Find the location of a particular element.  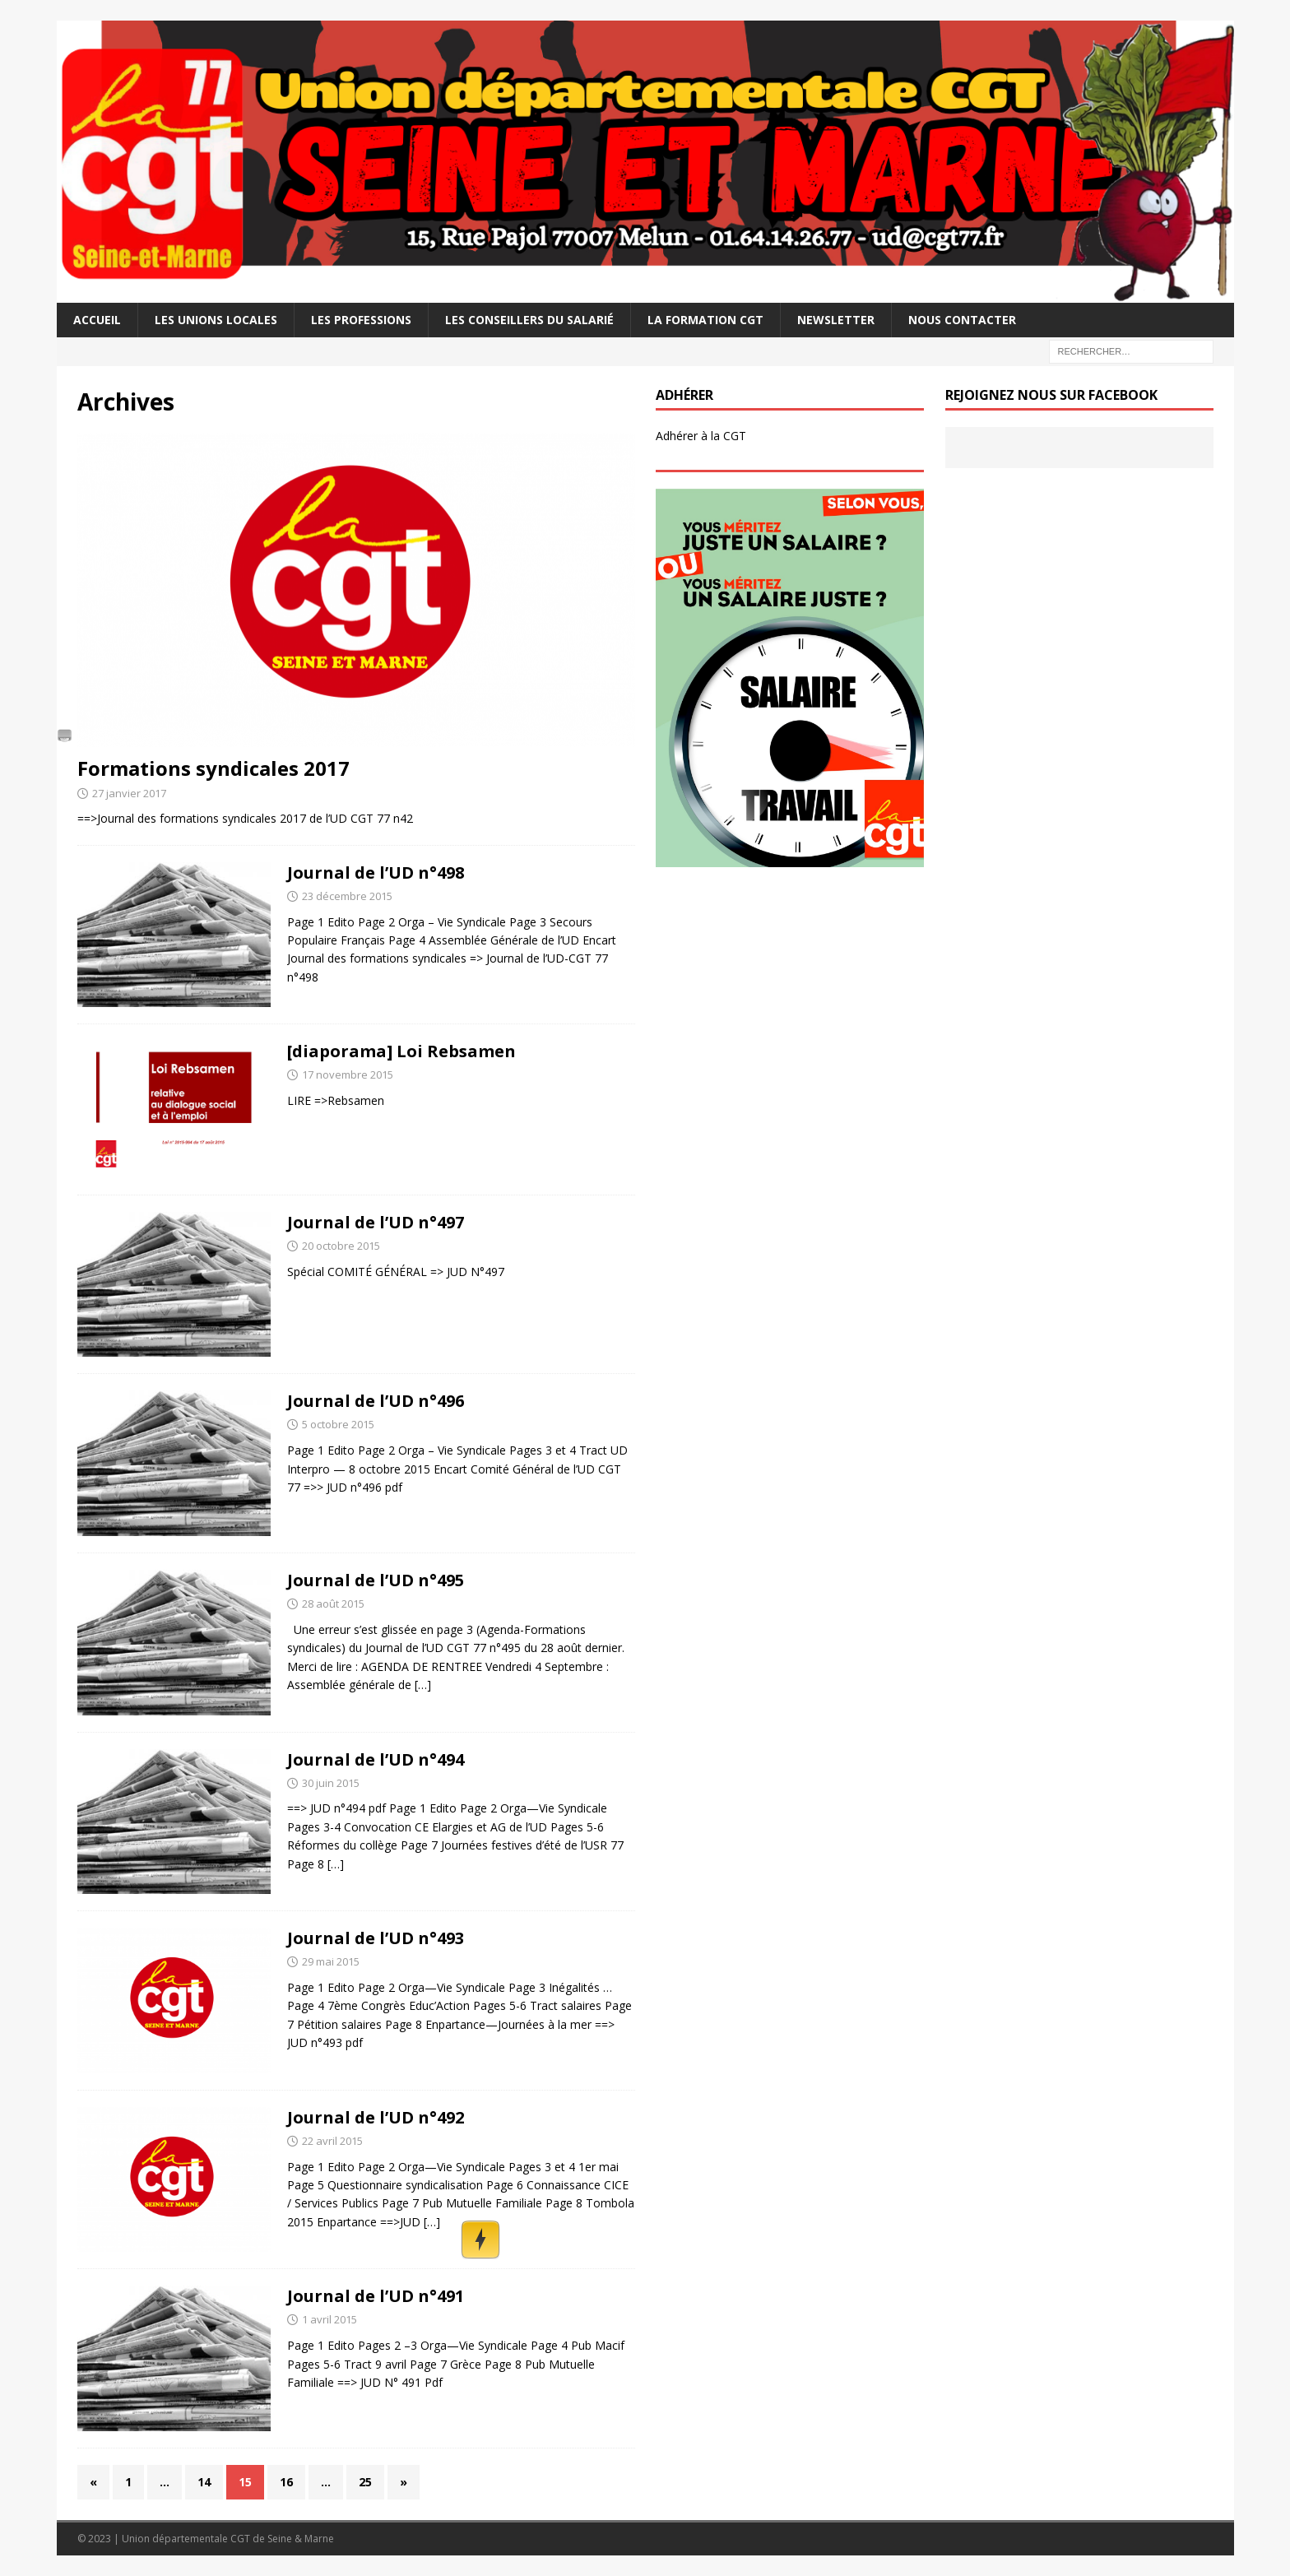

access optical disc drive is located at coordinates (64, 735).